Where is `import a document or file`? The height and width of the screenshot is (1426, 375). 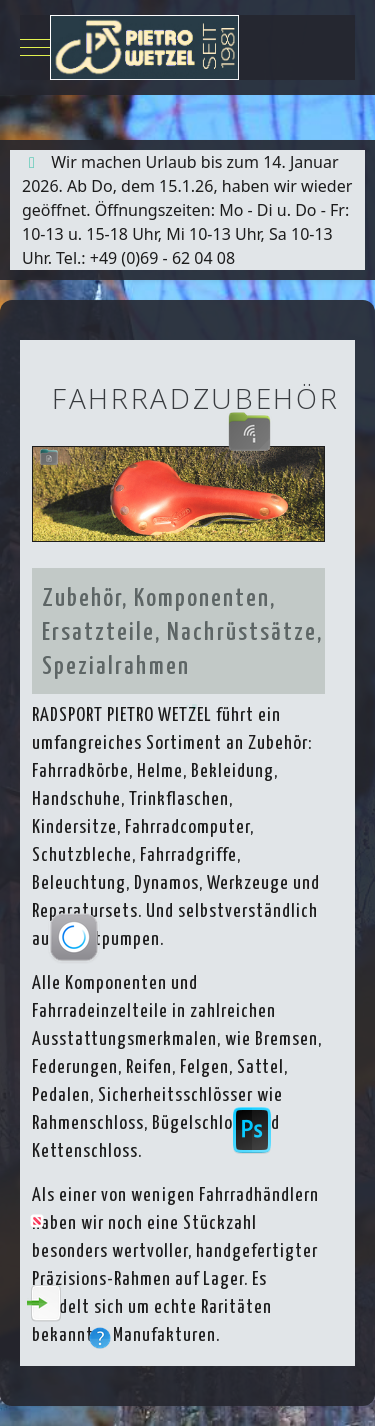 import a document or file is located at coordinates (46, 1303).